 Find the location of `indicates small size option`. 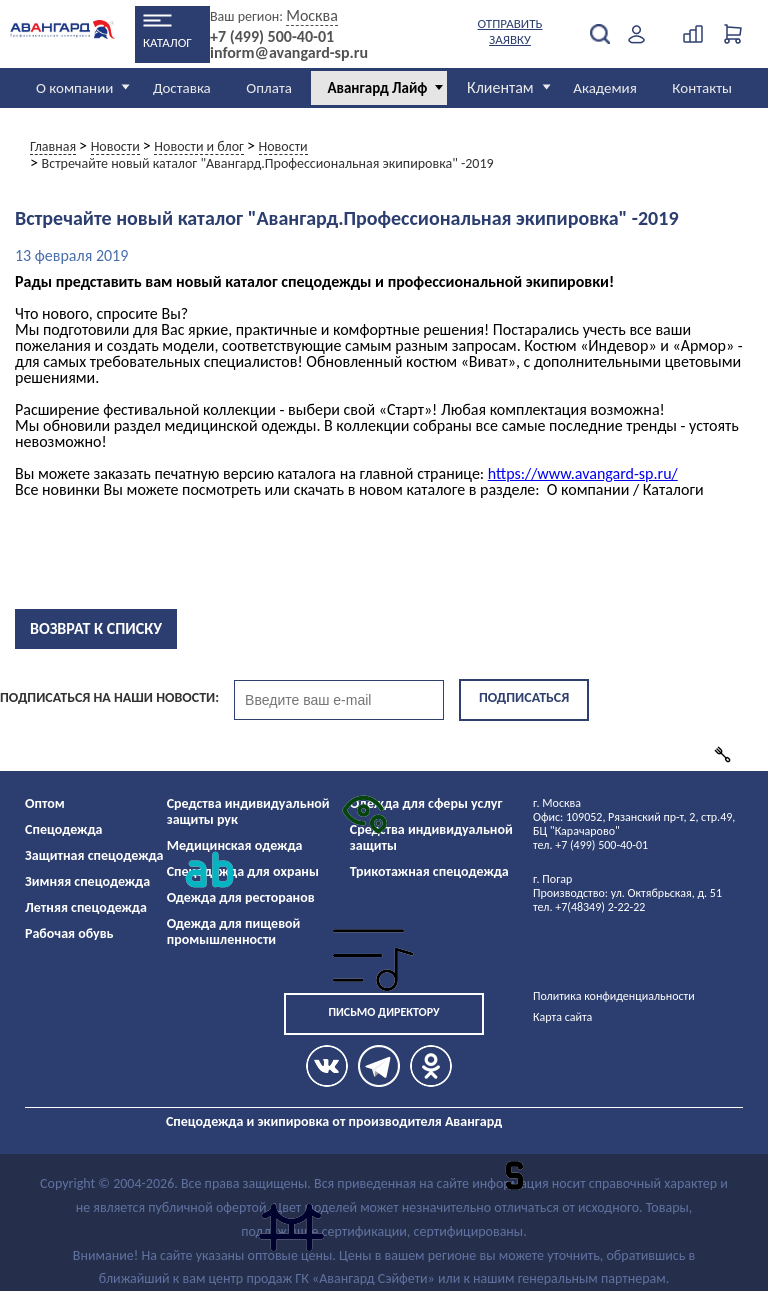

indicates small size option is located at coordinates (514, 1175).